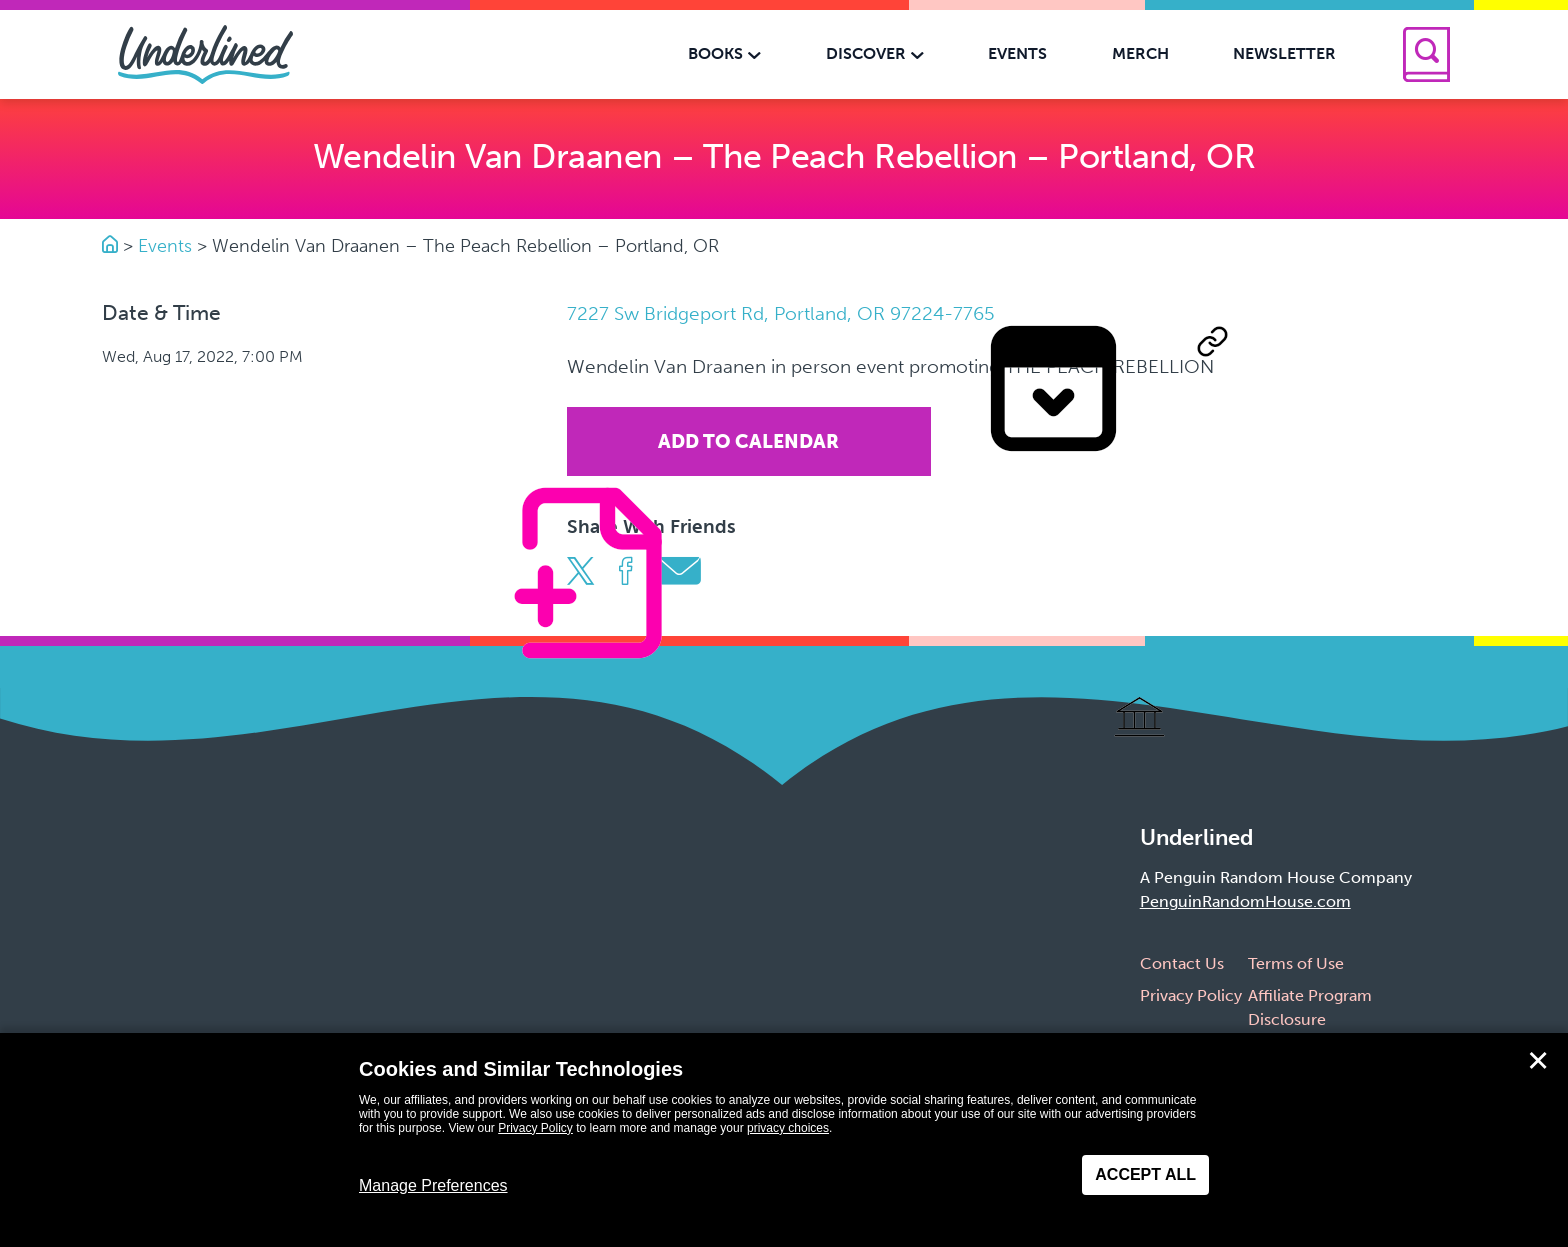  Describe the element at coordinates (592, 573) in the screenshot. I see `create a new file` at that location.